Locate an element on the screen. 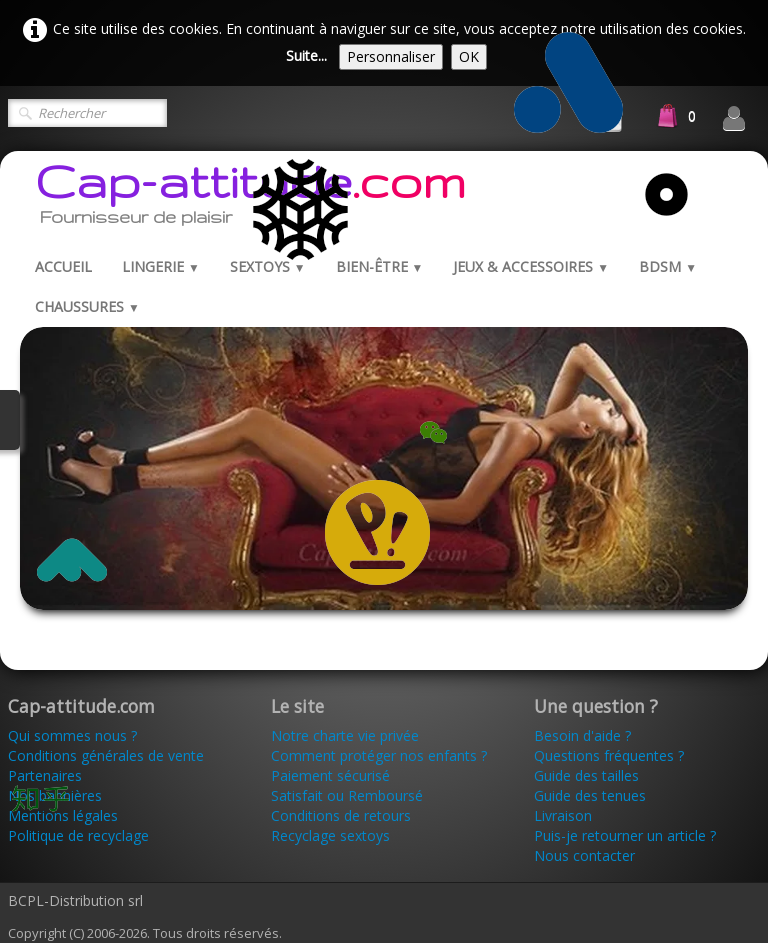 Image resolution: width=768 pixels, height=943 pixels. open WeChat messaging app is located at coordinates (433, 432).